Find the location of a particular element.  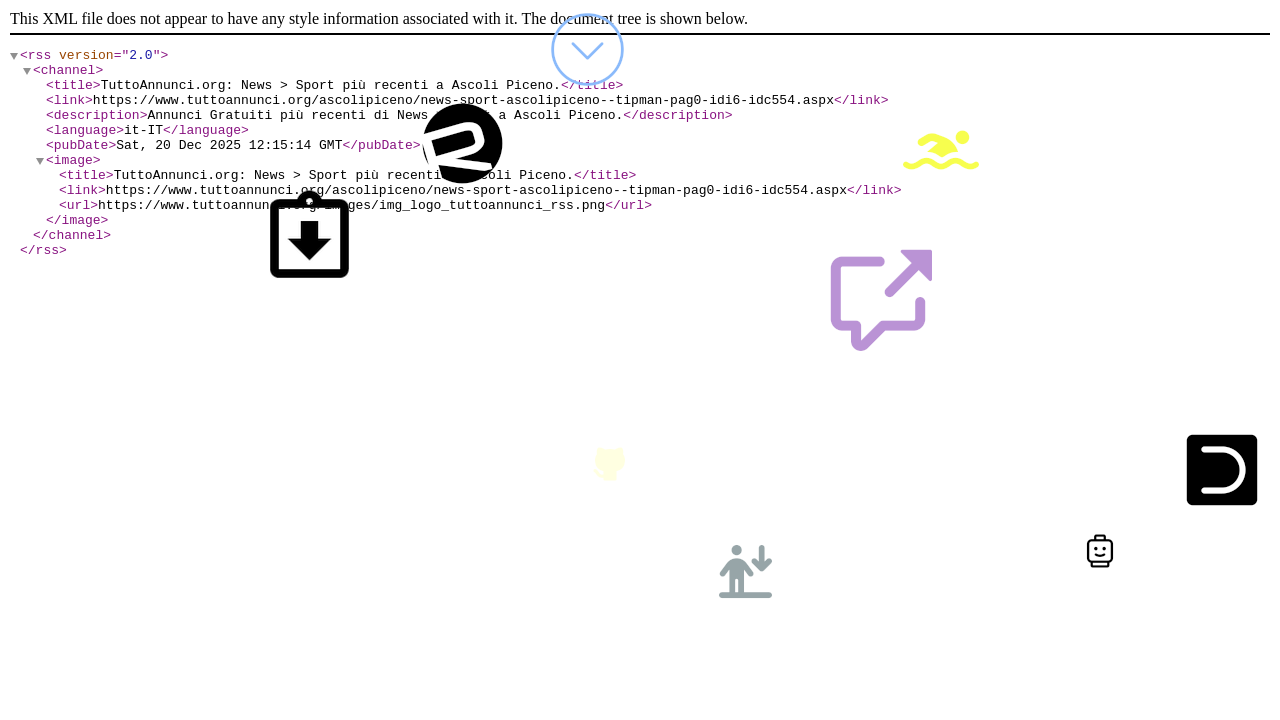

resolving brand logo is located at coordinates (462, 143).